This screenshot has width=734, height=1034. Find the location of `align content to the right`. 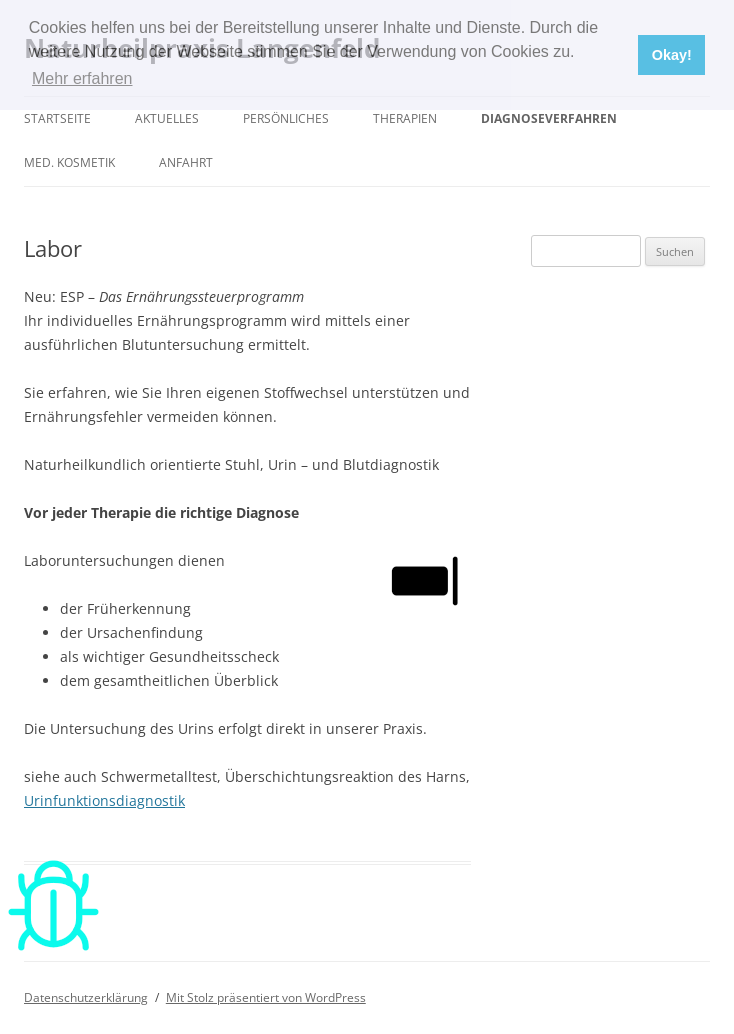

align content to the right is located at coordinates (426, 581).